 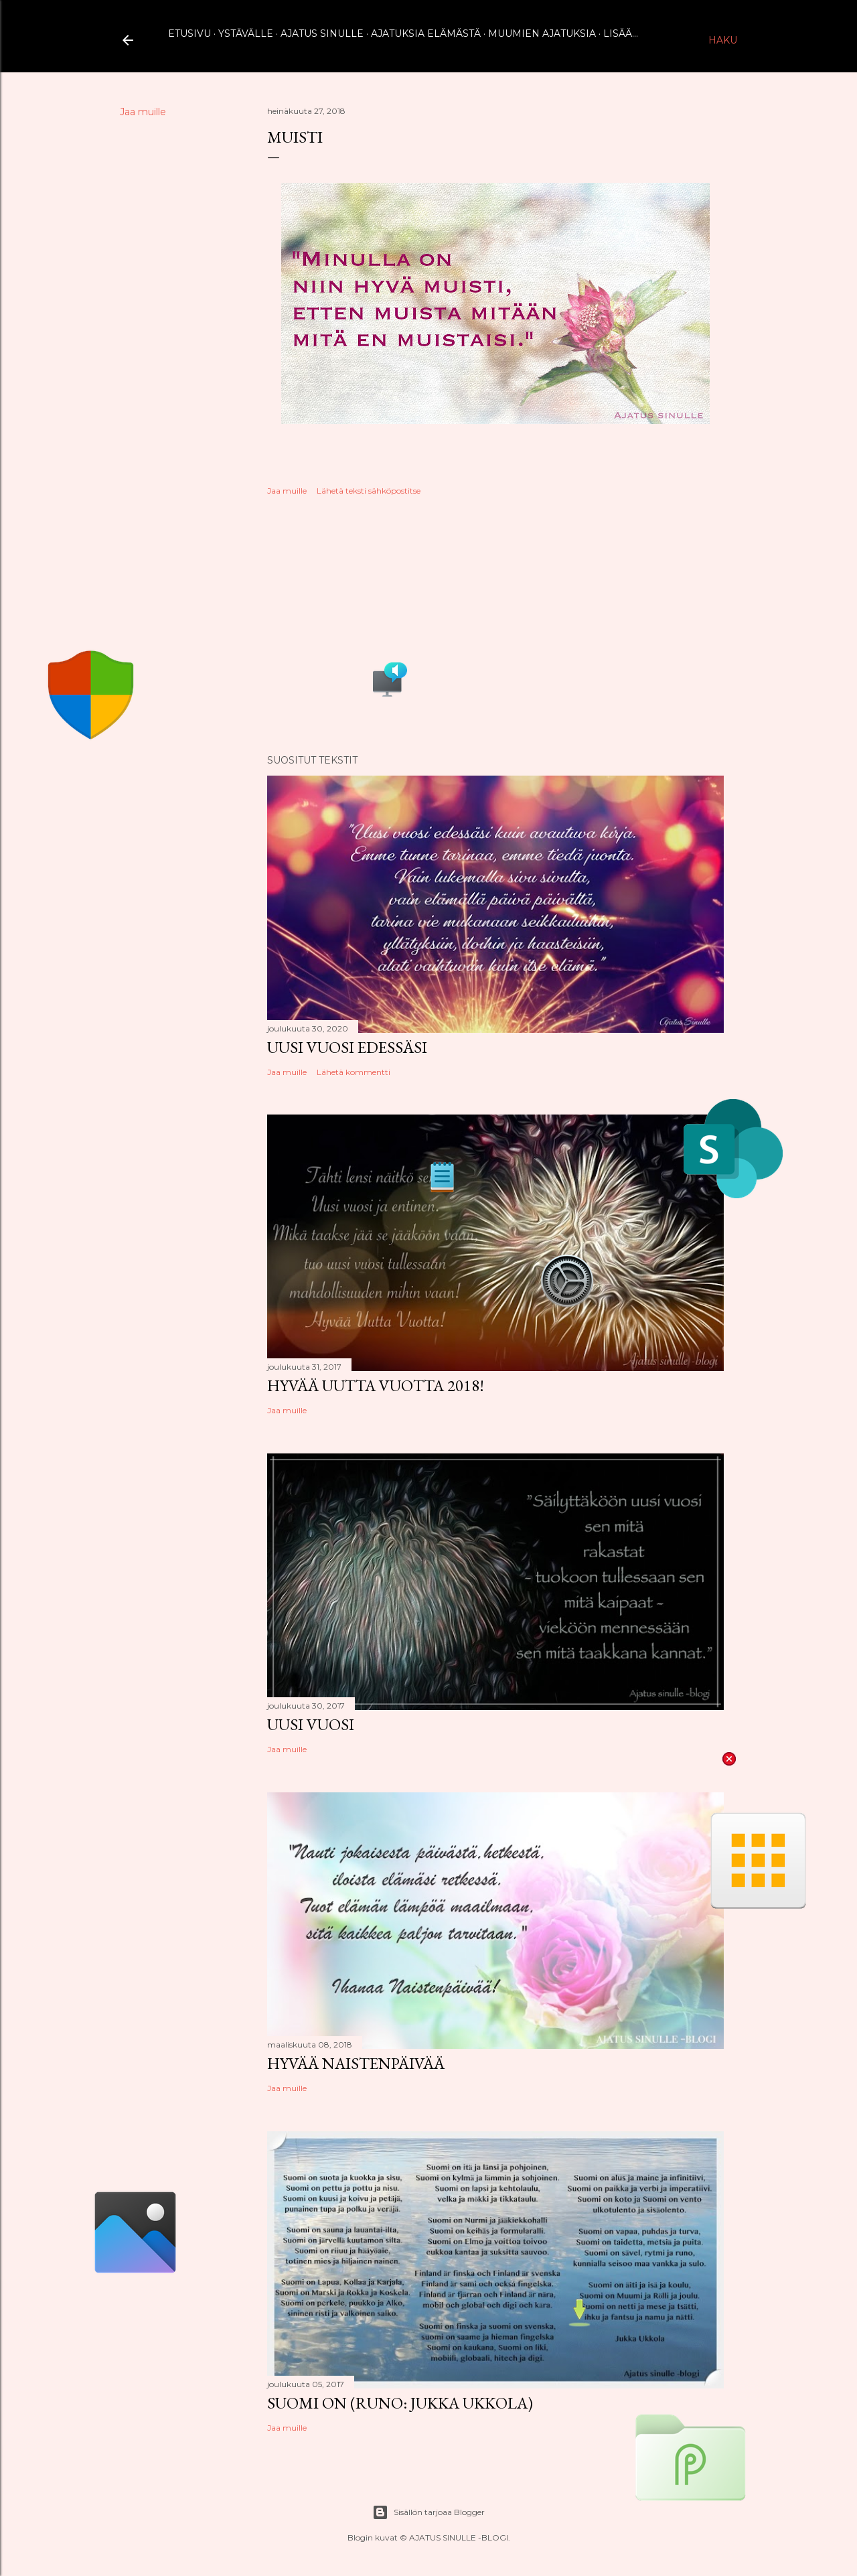 What do you see at coordinates (733, 1149) in the screenshot?
I see `open Microsoft SharePoint app` at bounding box center [733, 1149].